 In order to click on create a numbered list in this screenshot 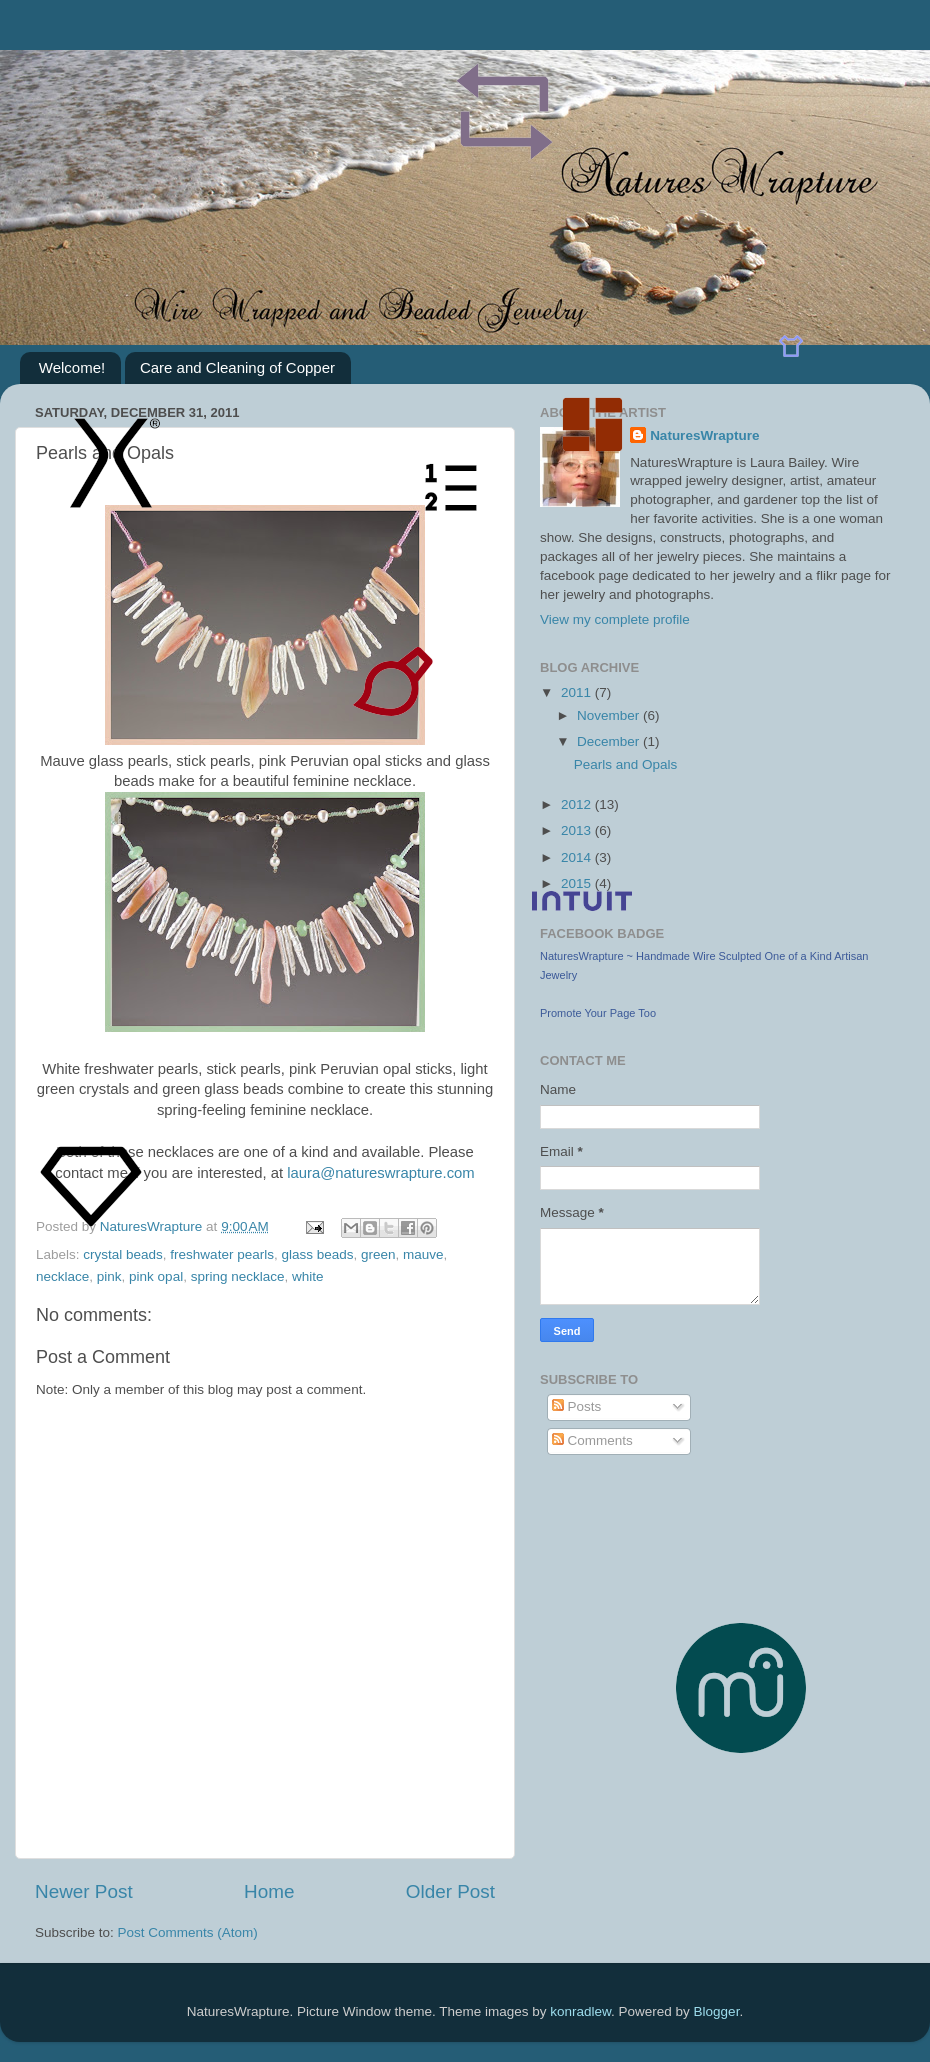, I will do `click(451, 488)`.